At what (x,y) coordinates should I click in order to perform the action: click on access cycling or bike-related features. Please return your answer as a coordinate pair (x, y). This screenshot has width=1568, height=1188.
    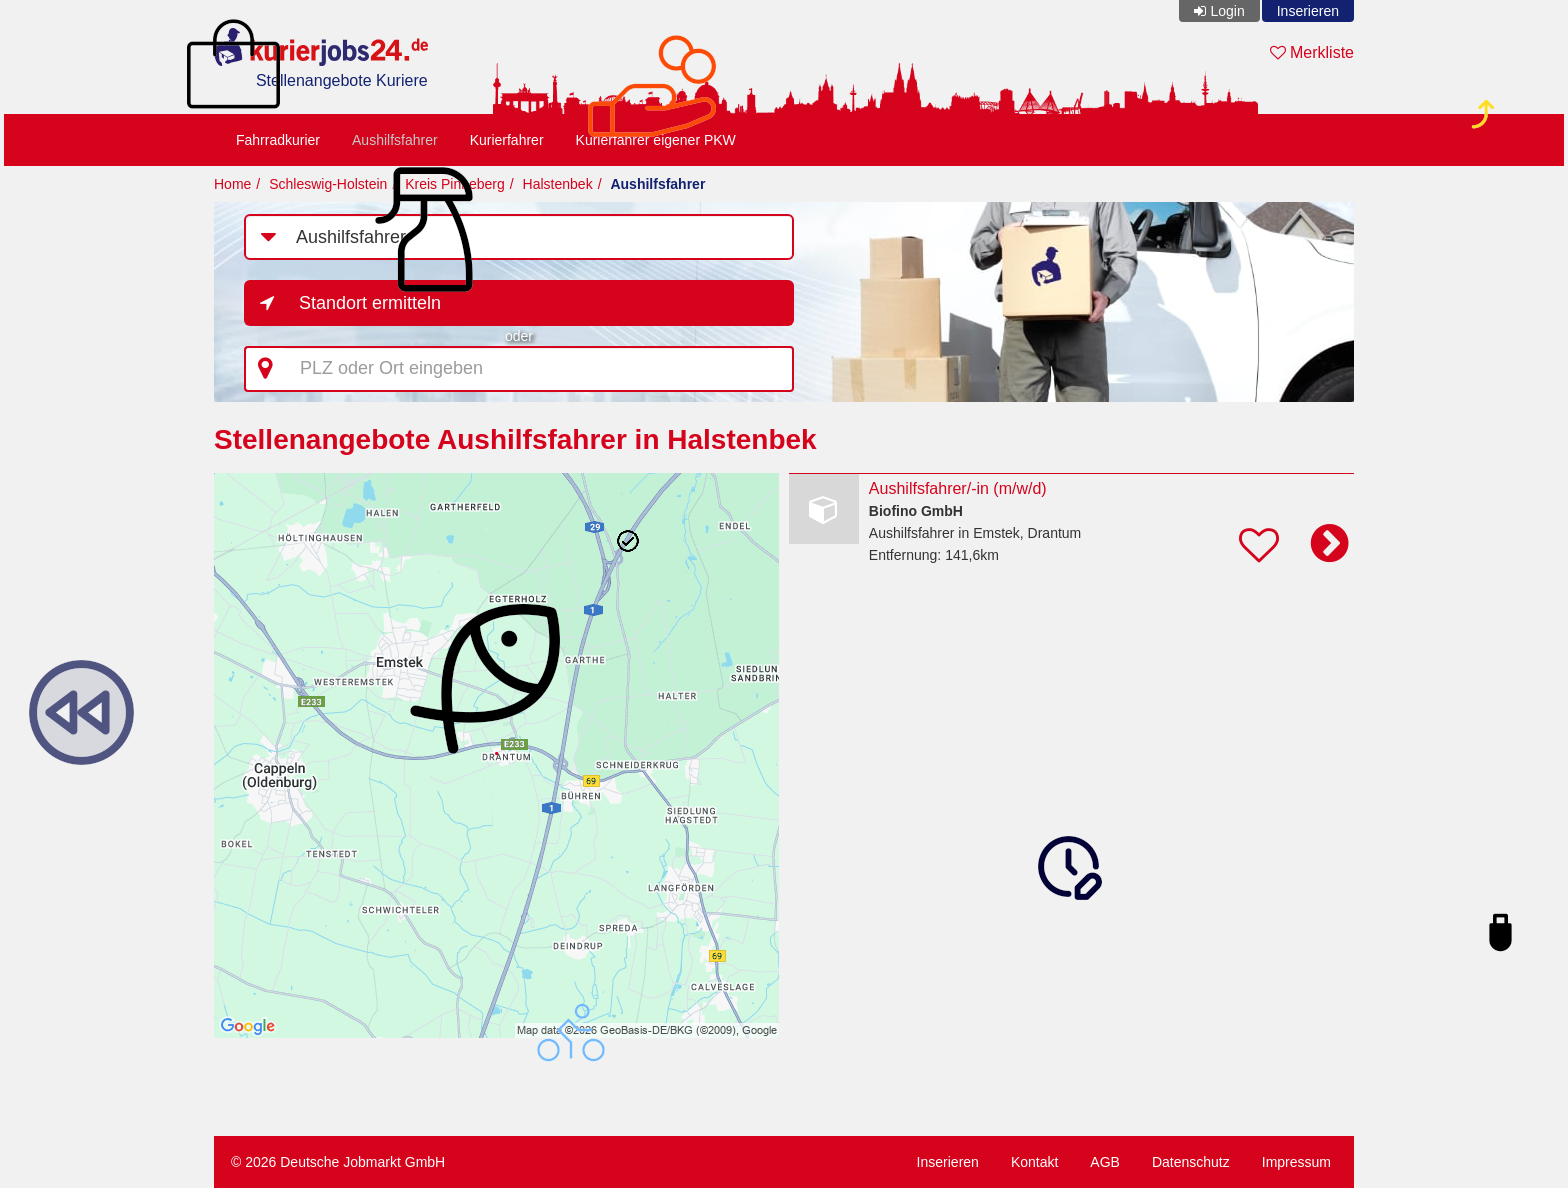
    Looking at the image, I should click on (571, 1035).